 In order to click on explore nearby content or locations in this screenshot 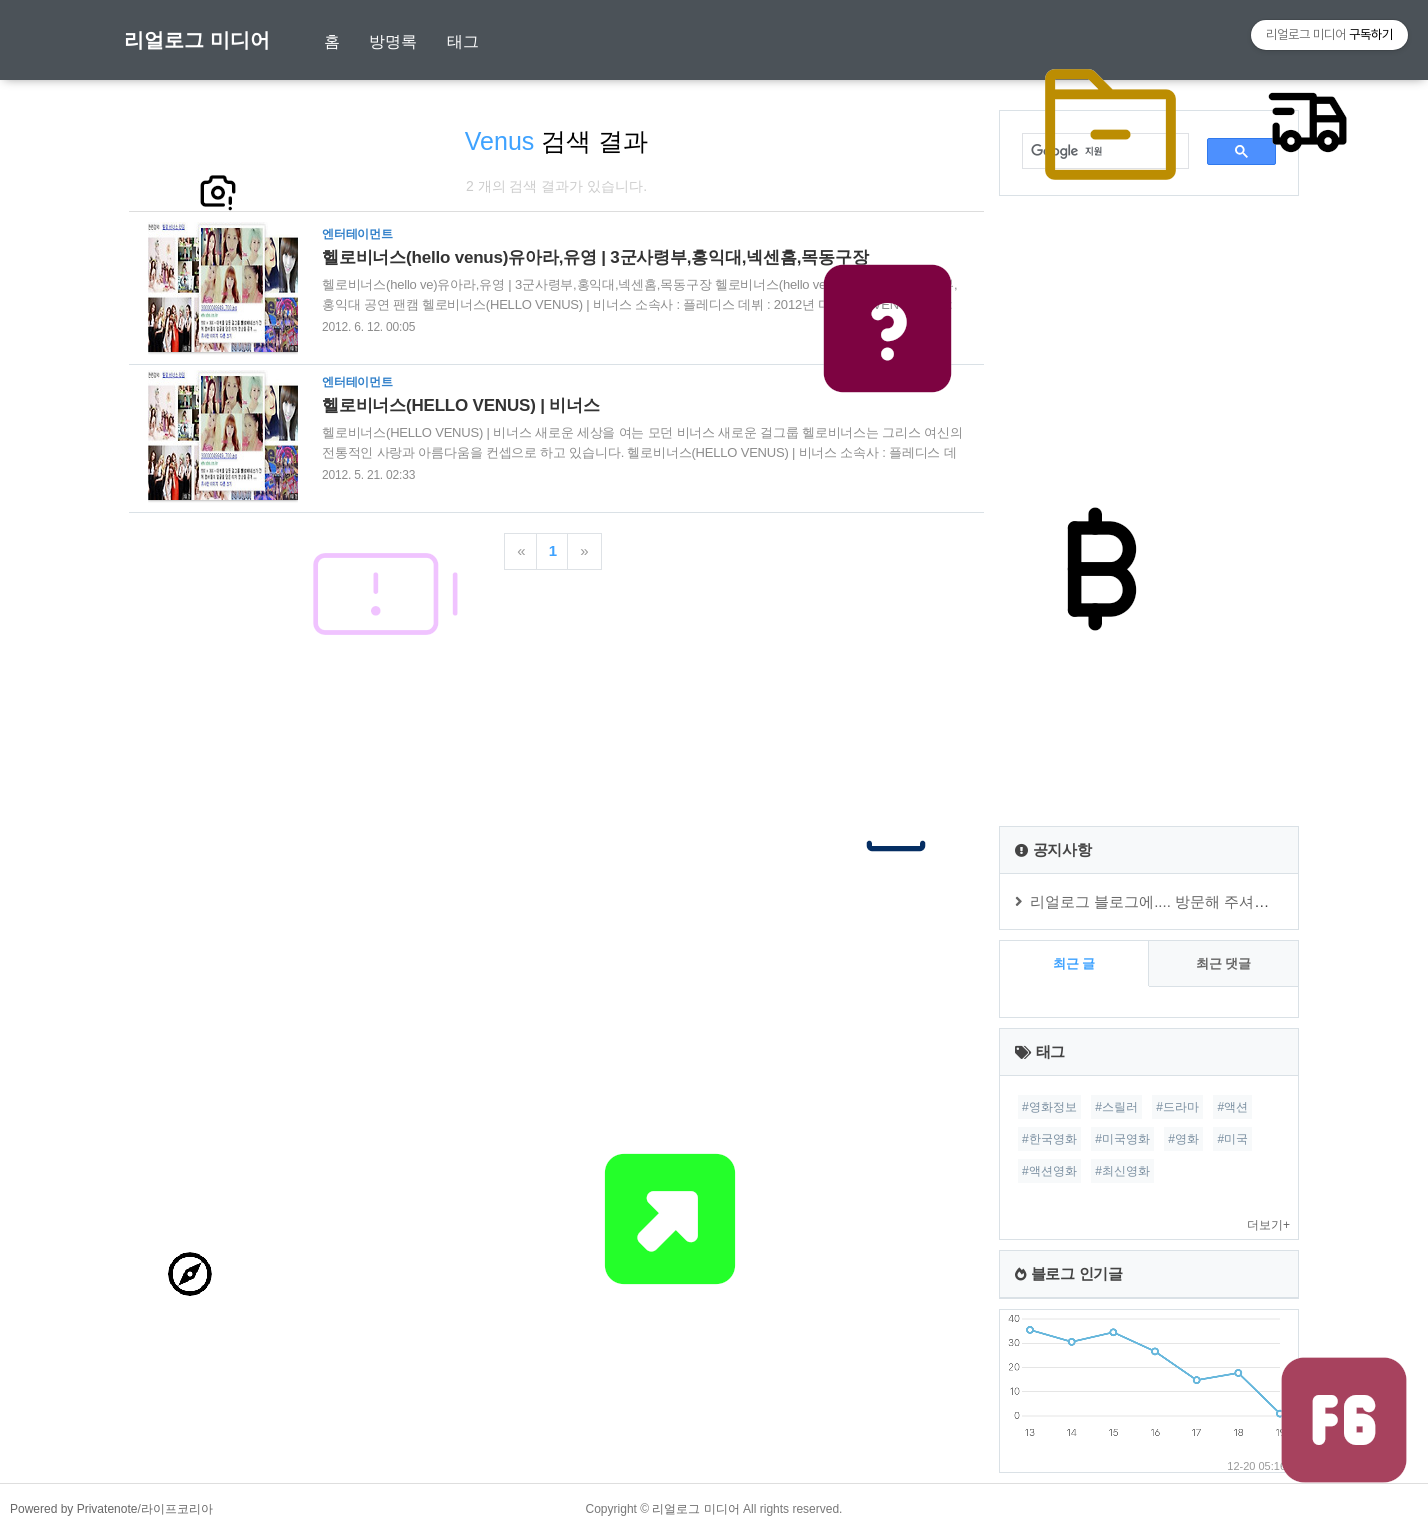, I will do `click(190, 1274)`.